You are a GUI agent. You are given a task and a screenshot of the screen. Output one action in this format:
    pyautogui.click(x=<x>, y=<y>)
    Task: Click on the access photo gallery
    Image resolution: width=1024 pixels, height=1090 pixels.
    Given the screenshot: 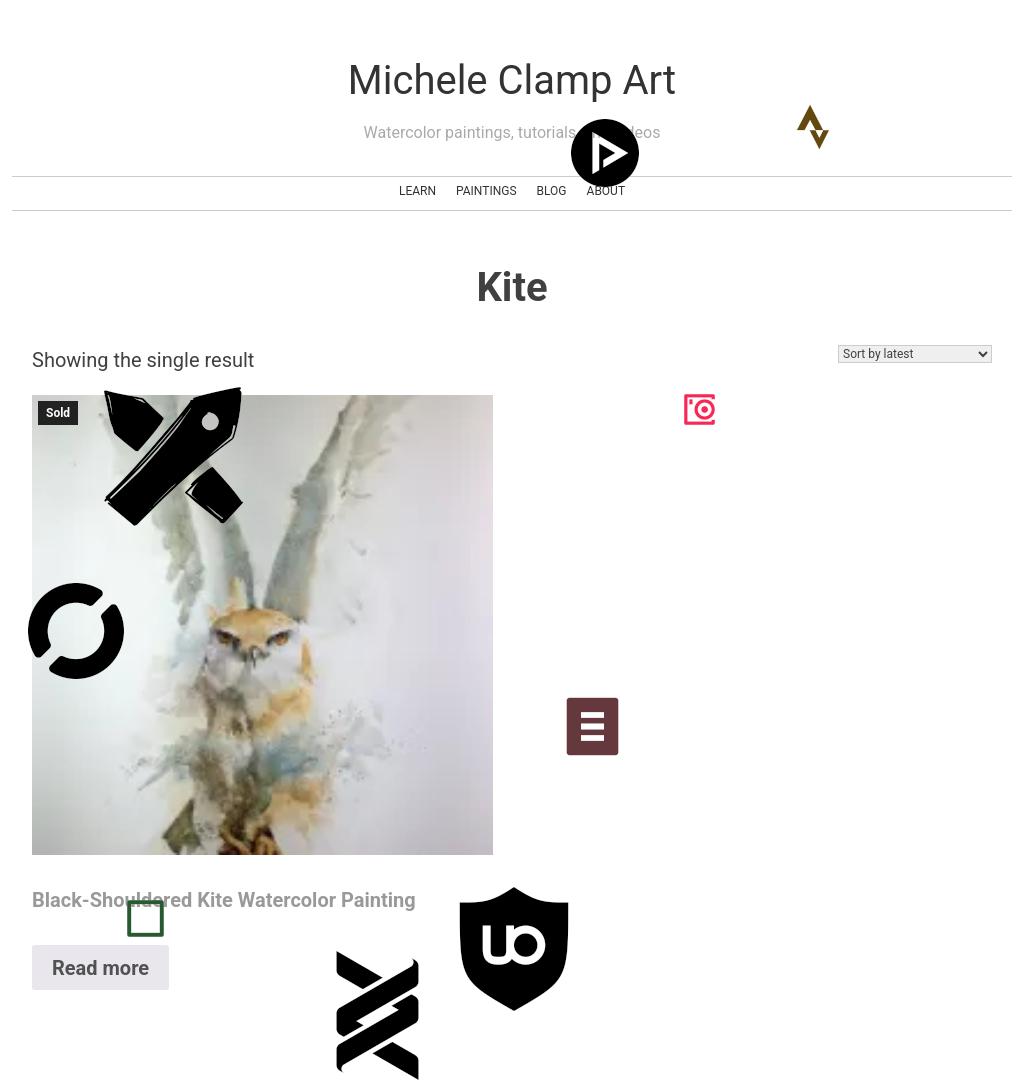 What is the action you would take?
    pyautogui.click(x=699, y=409)
    